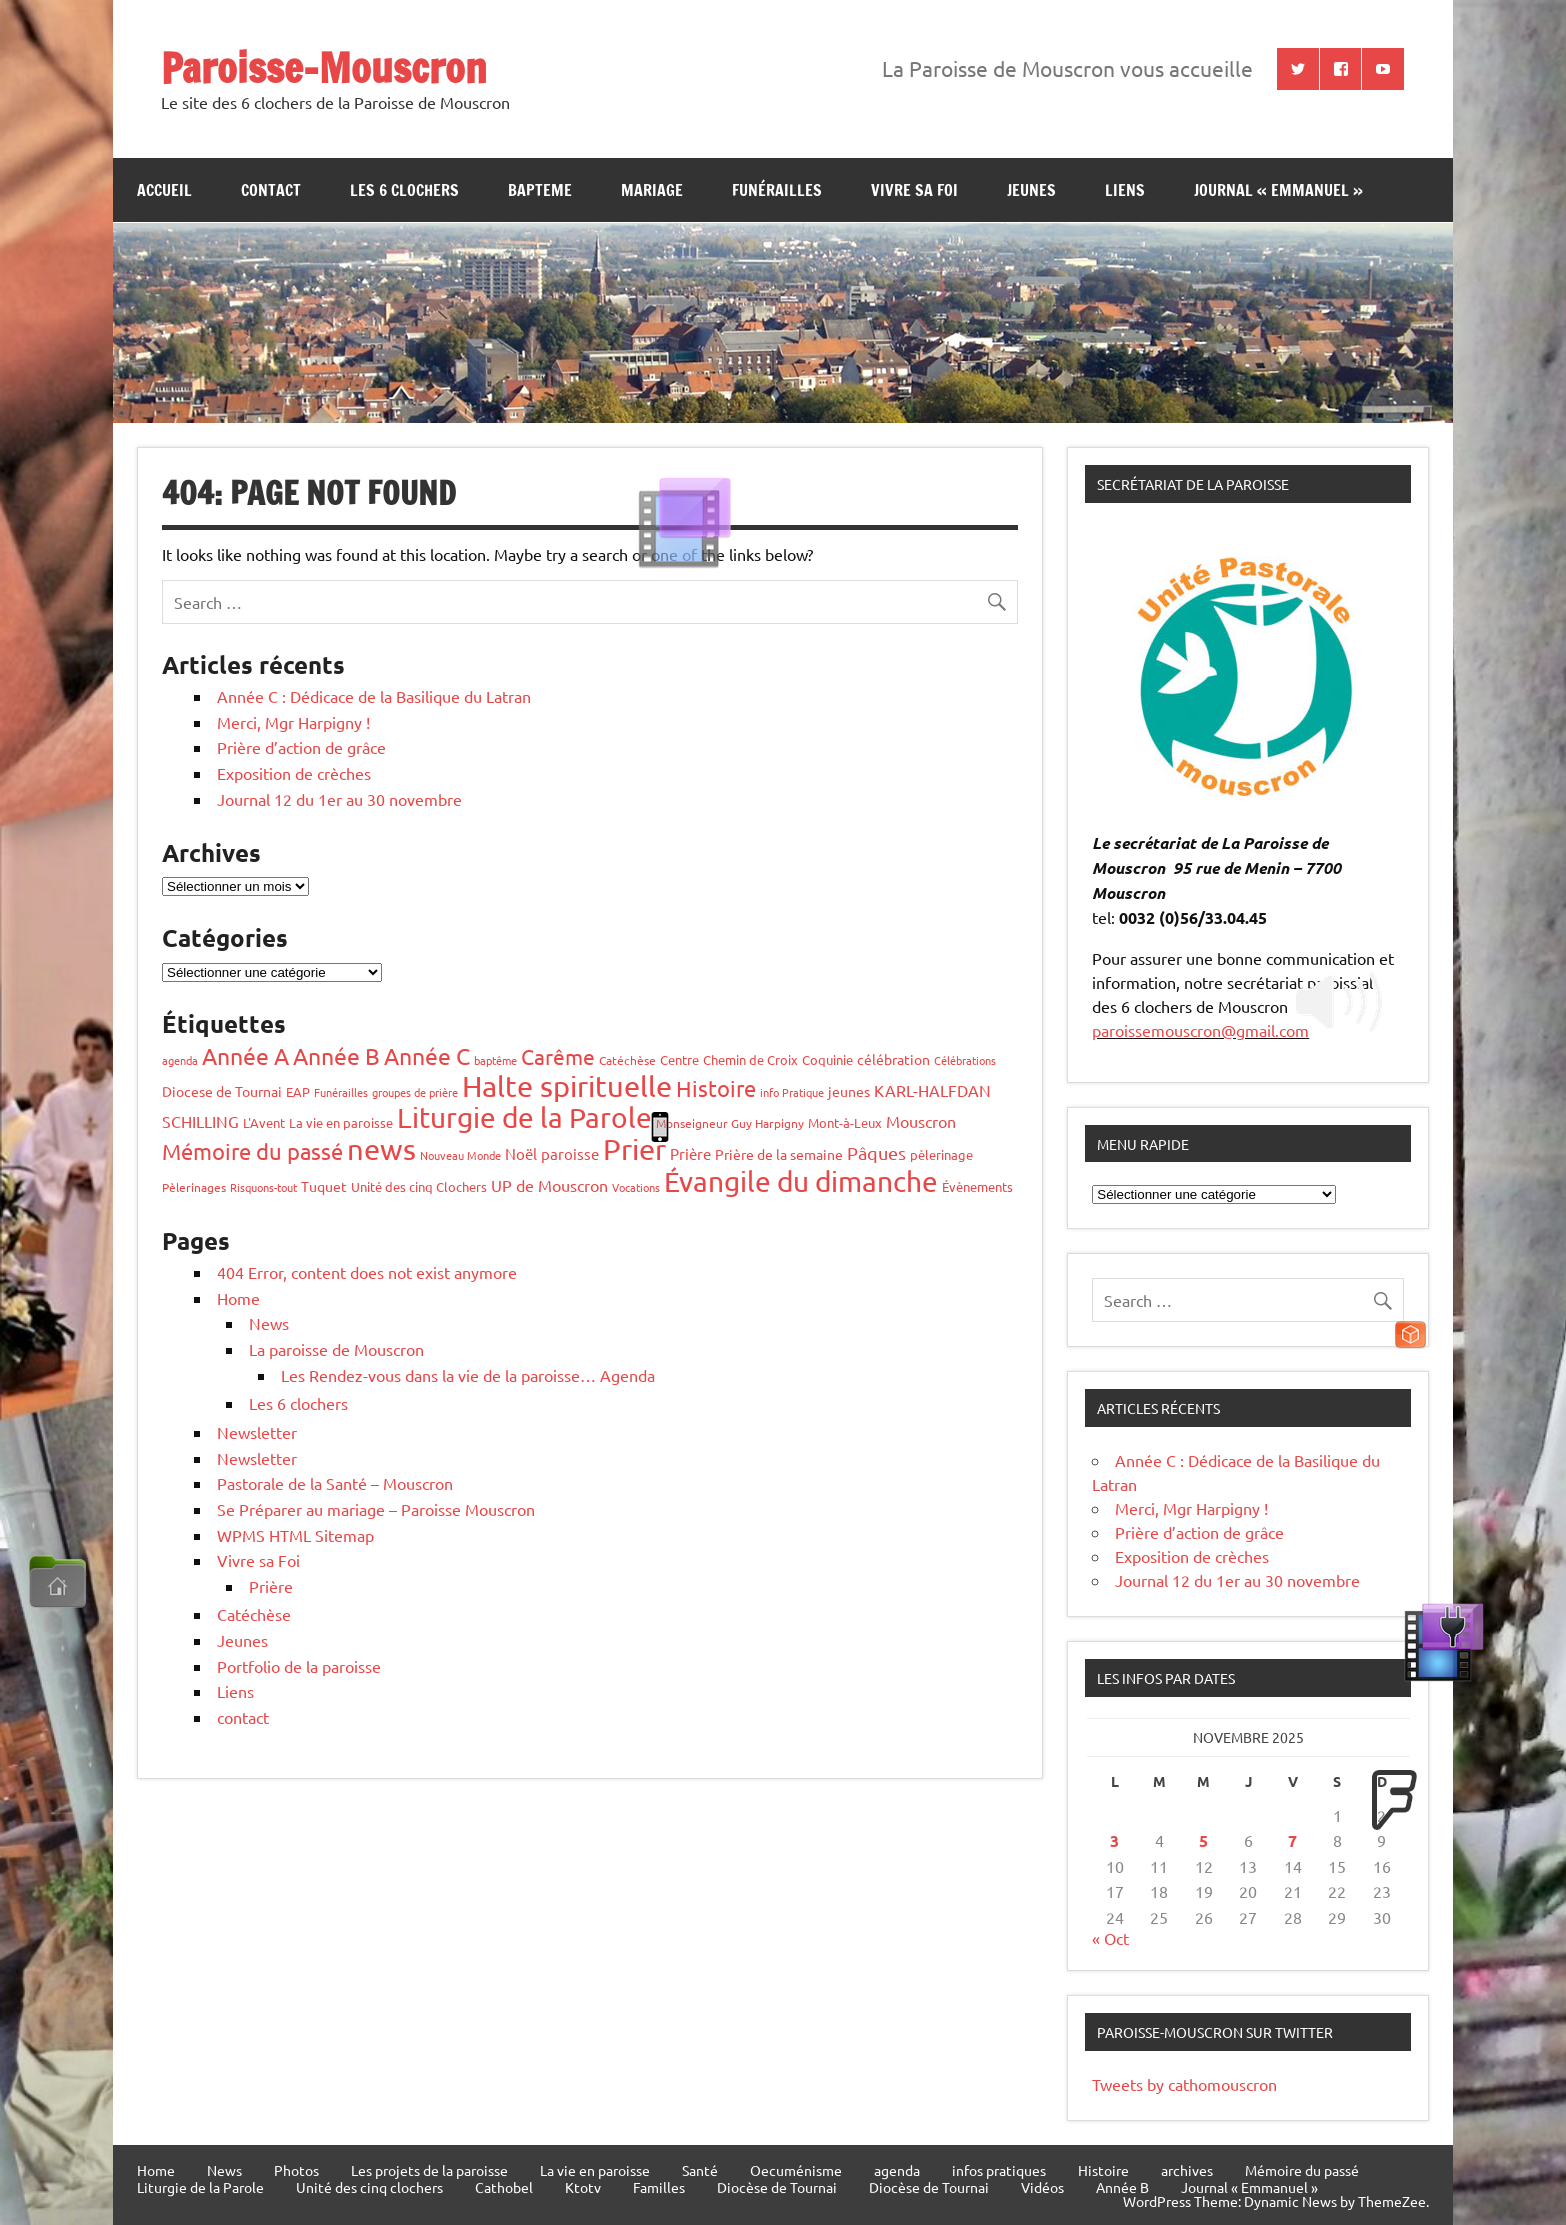 This screenshot has width=1566, height=2225. Describe the element at coordinates (1392, 1800) in the screenshot. I see `connect your foursquare account` at that location.